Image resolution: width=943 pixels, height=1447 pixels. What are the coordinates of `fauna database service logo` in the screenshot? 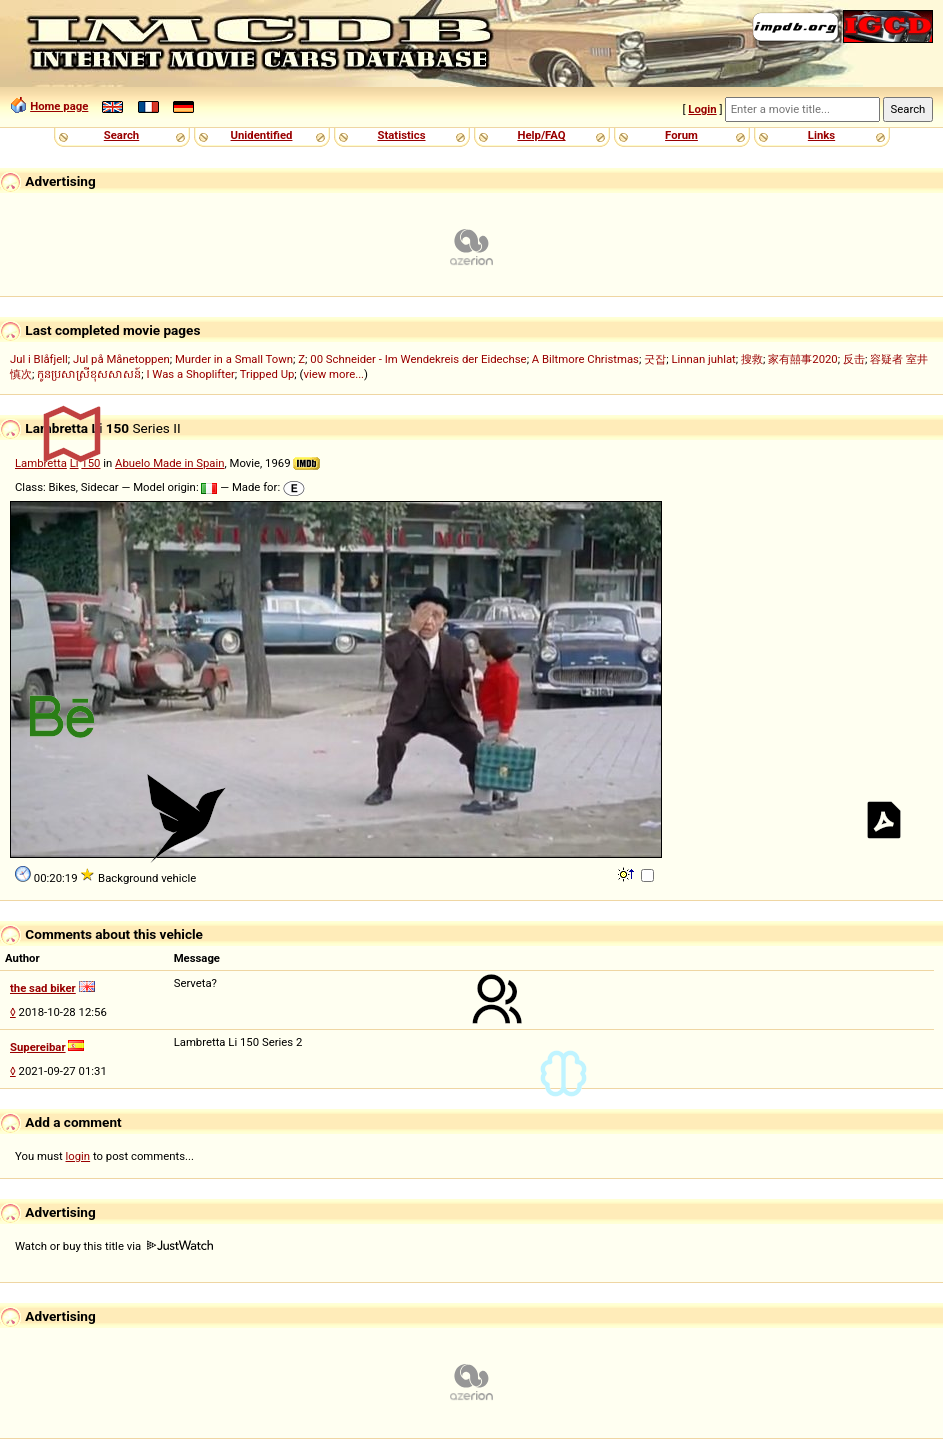 It's located at (186, 818).